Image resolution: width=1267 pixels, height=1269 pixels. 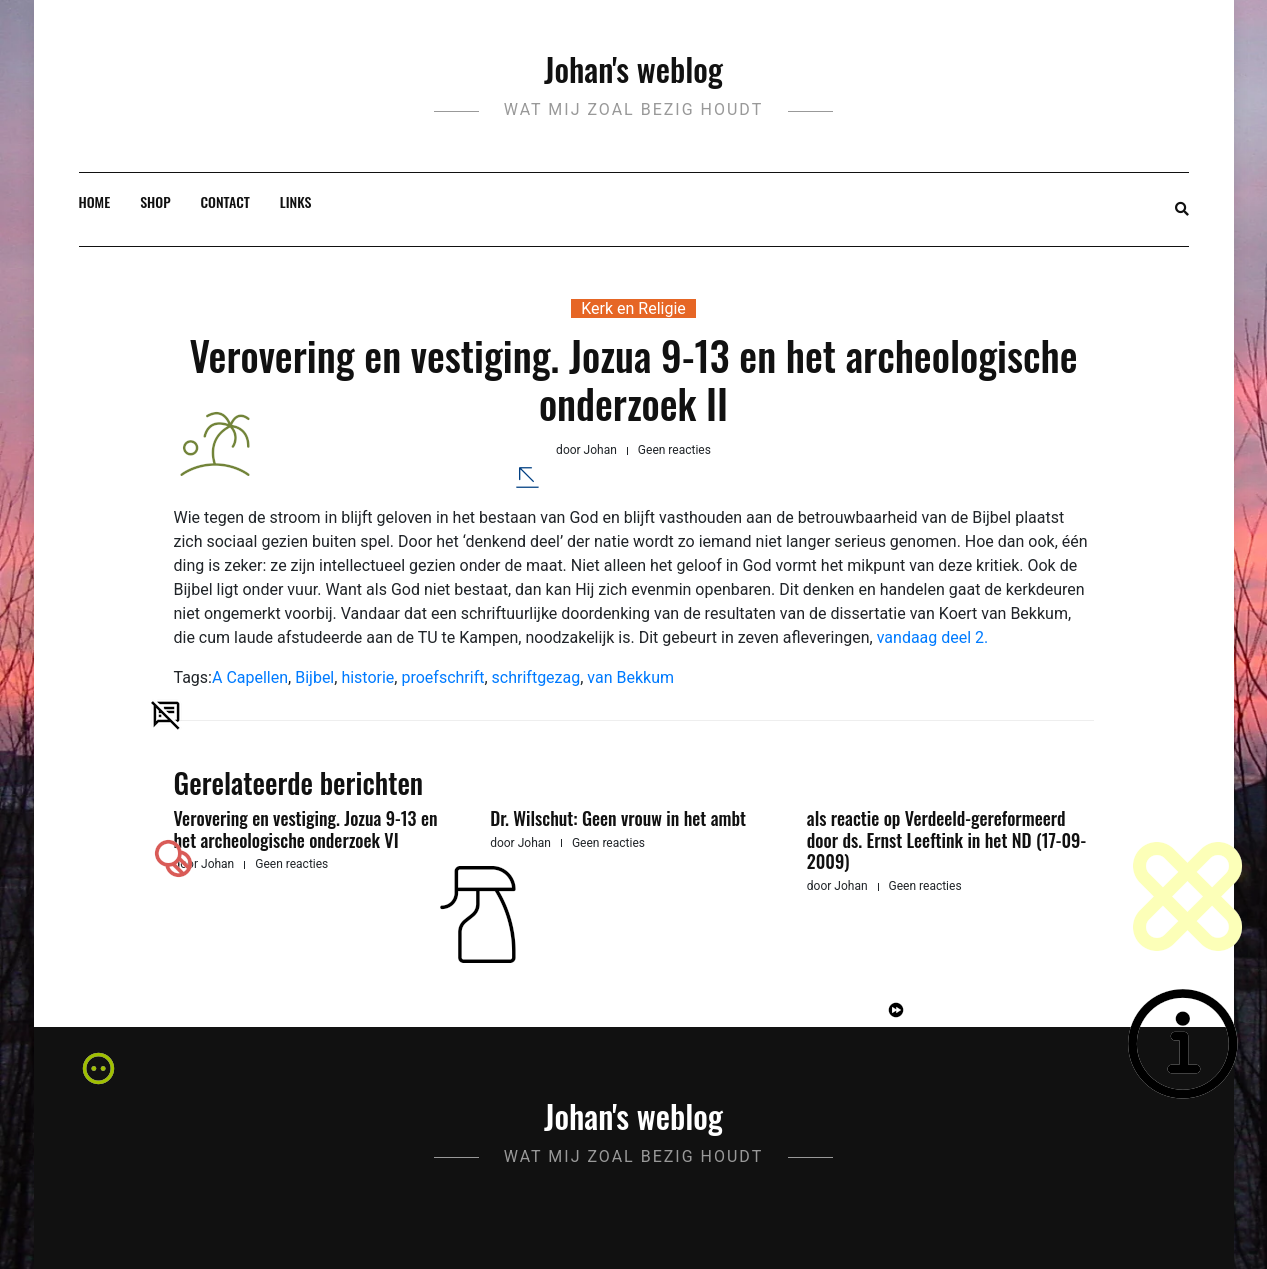 I want to click on mute or disable speaker notes, so click(x=166, y=714).